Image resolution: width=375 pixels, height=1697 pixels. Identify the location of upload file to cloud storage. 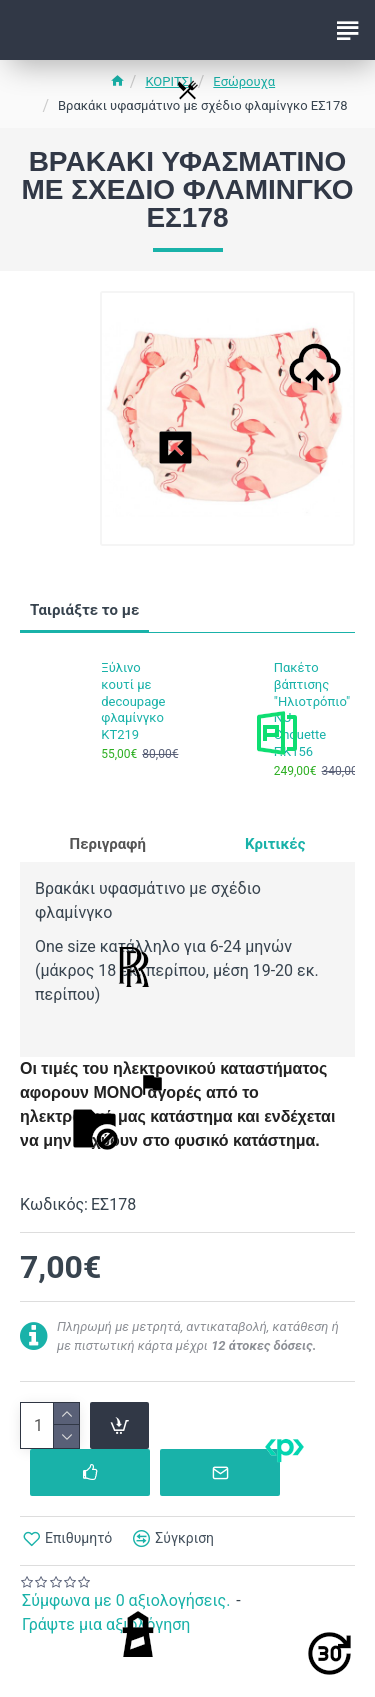
(315, 367).